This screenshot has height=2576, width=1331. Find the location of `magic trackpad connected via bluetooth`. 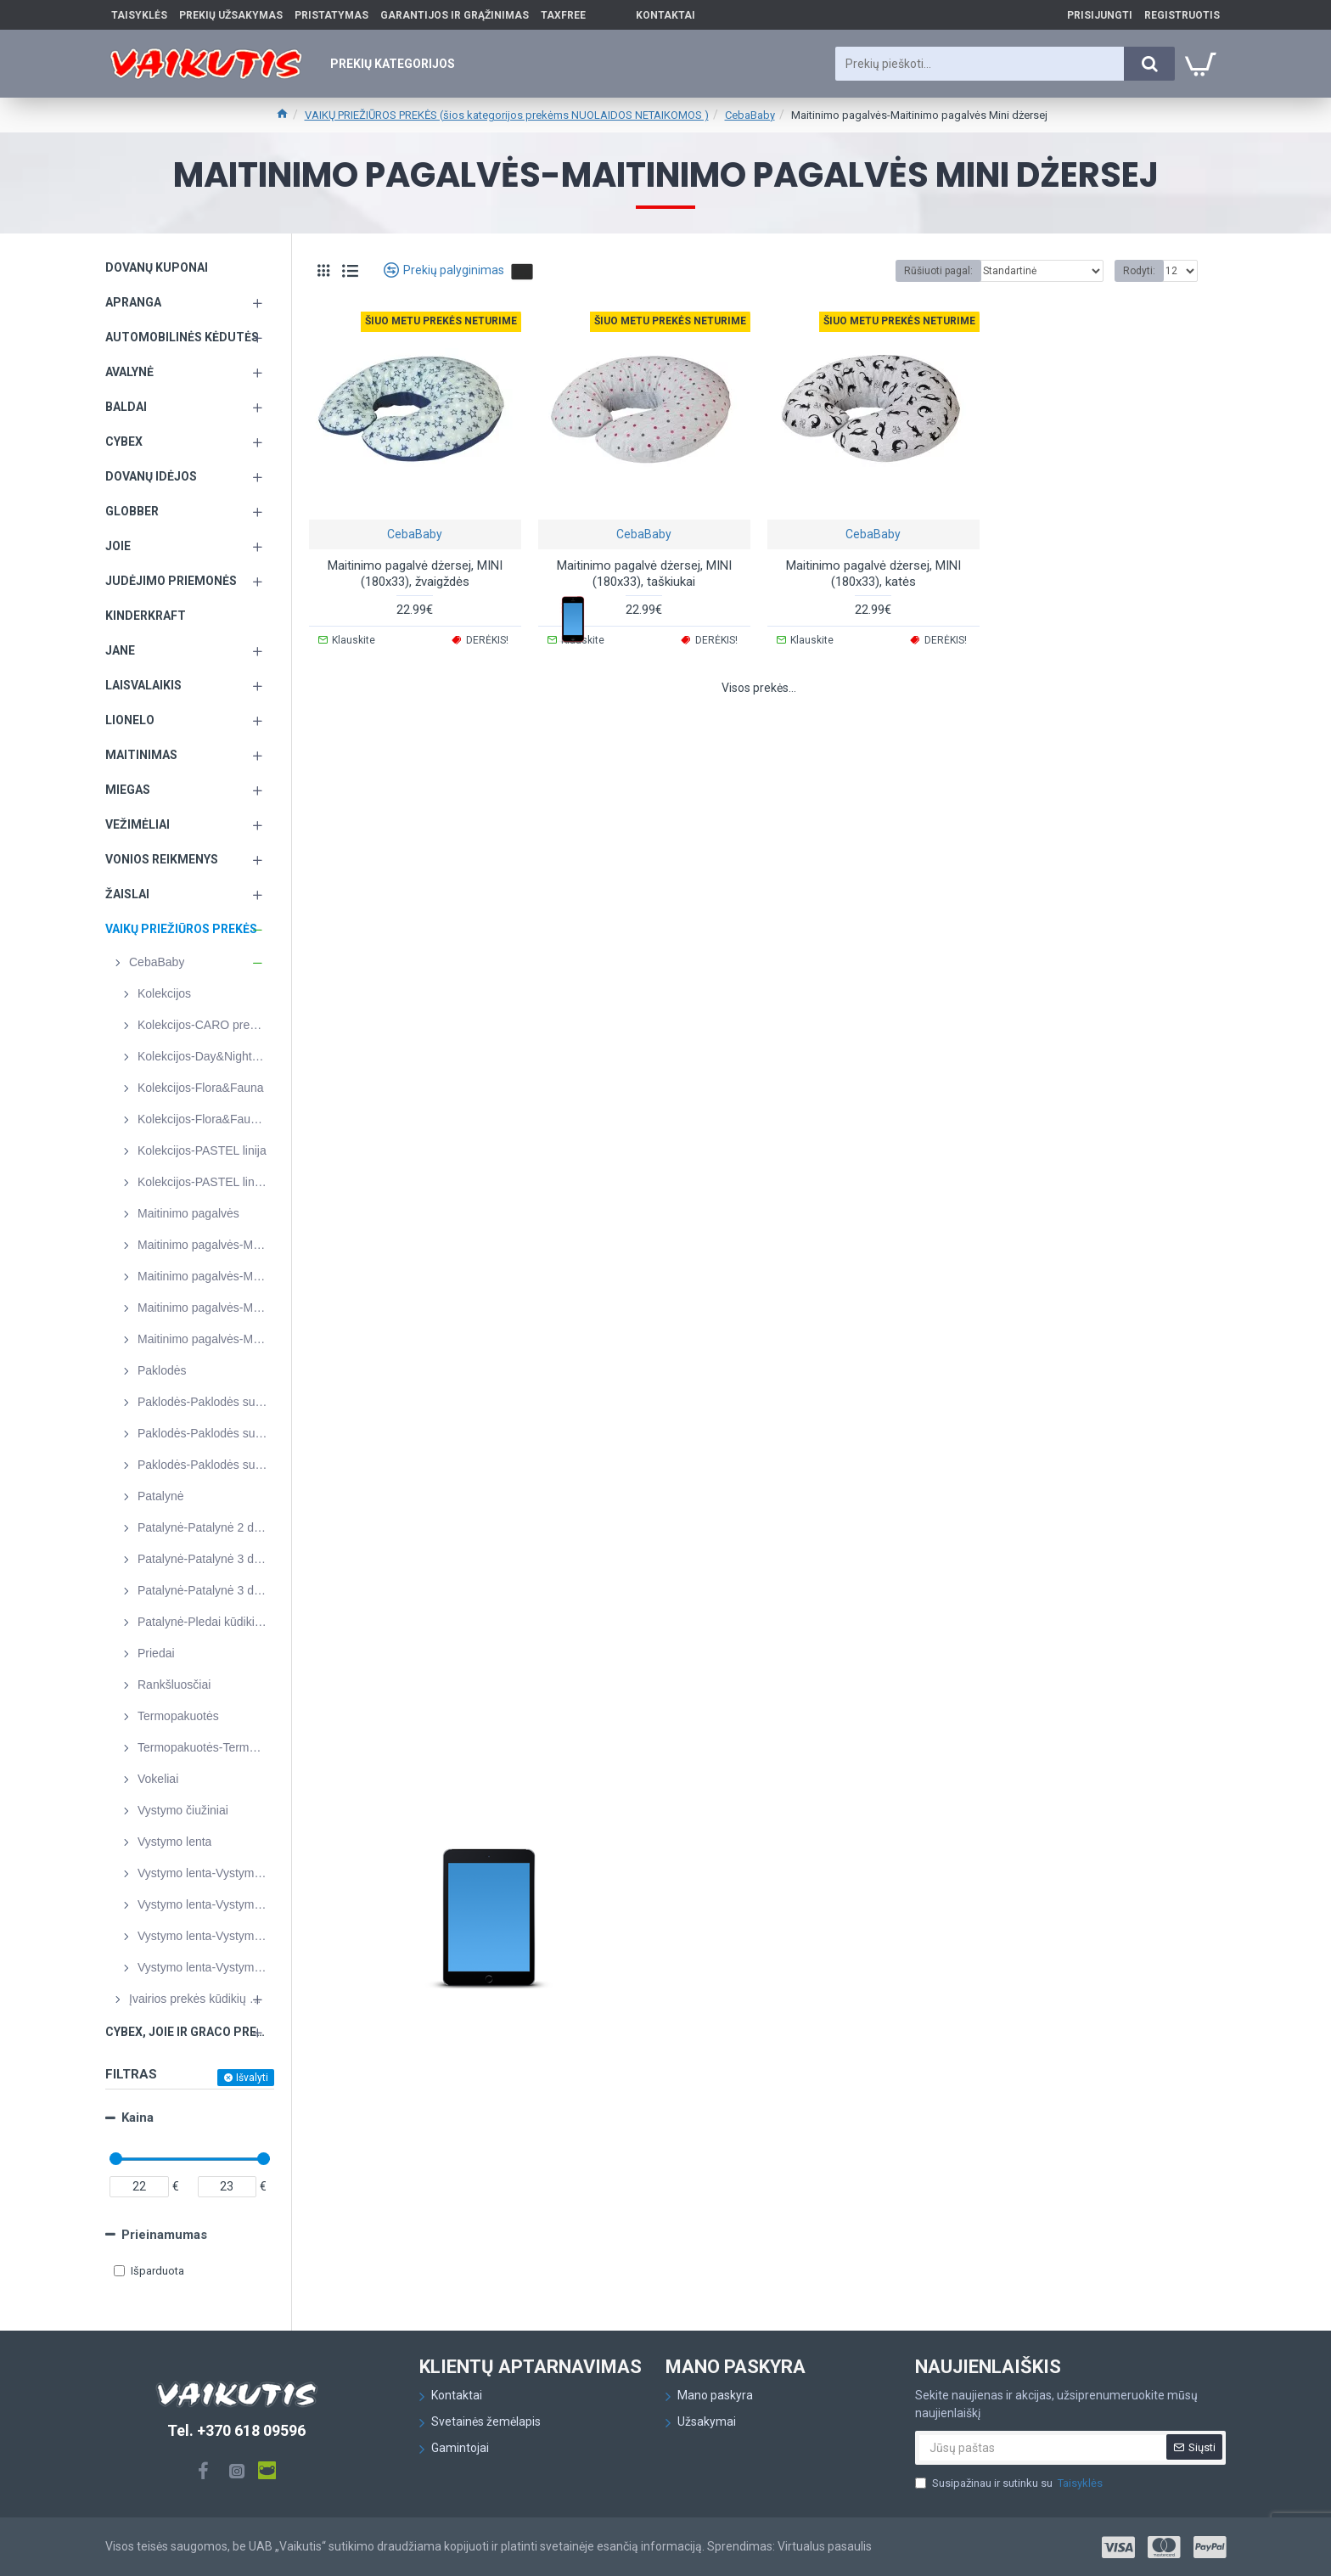

magic trackpad connected via bluetooth is located at coordinates (522, 272).